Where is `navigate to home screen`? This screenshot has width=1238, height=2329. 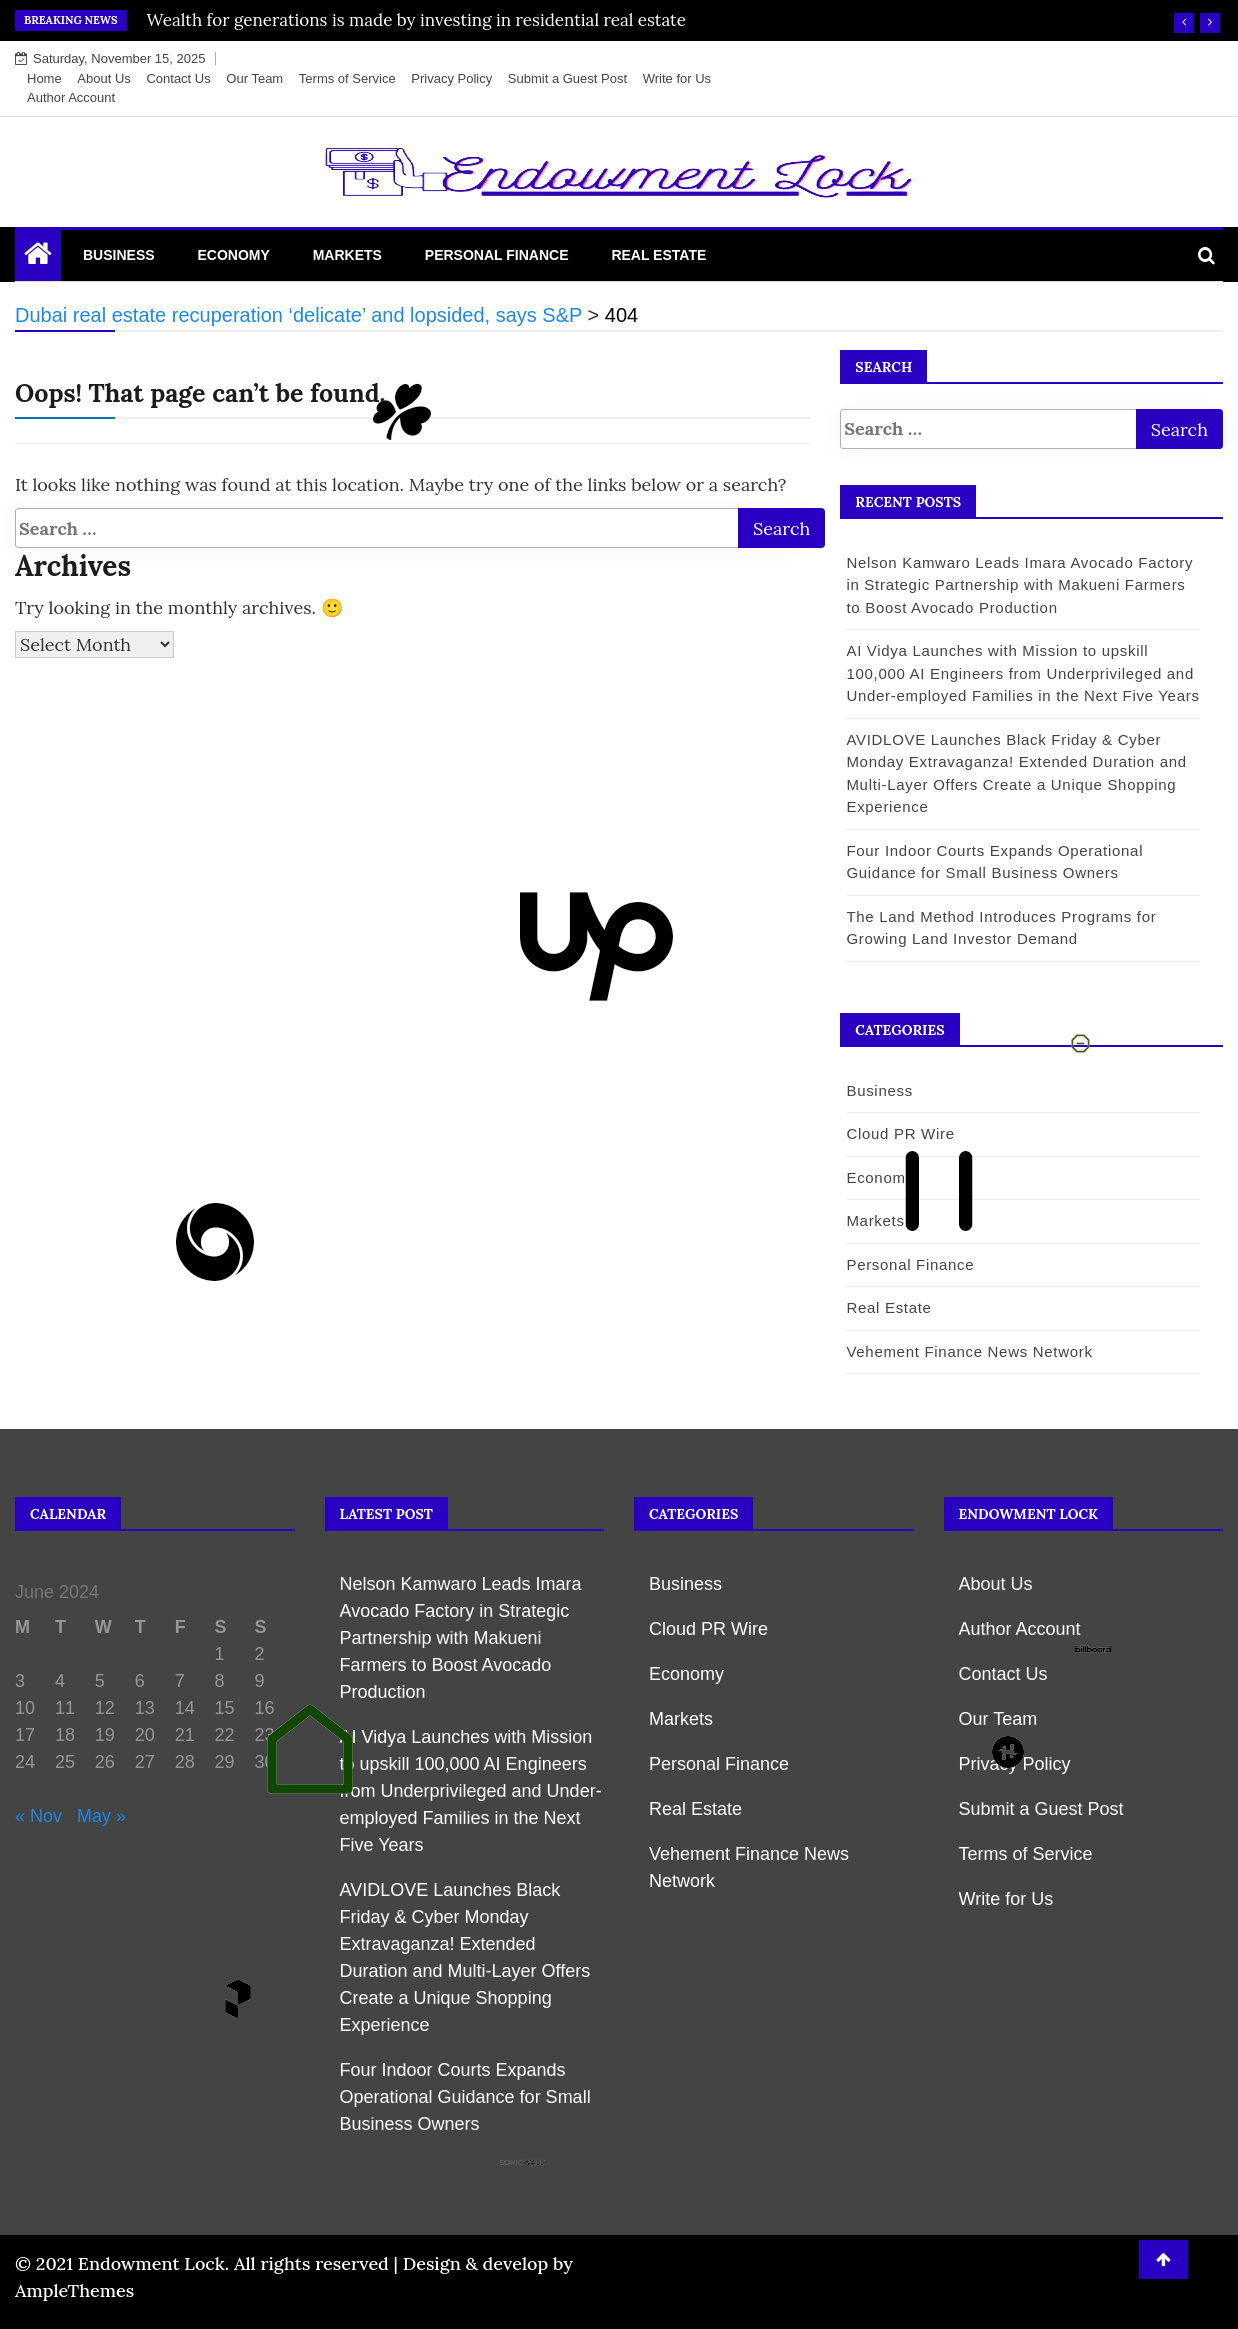 navigate to home screen is located at coordinates (310, 1751).